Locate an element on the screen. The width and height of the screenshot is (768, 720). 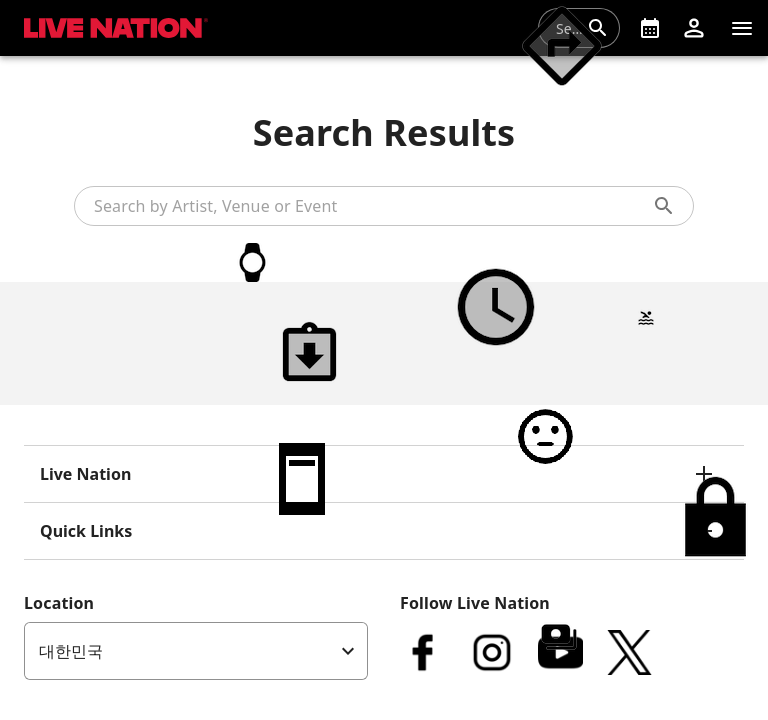
download or receive an assignment is located at coordinates (309, 354).